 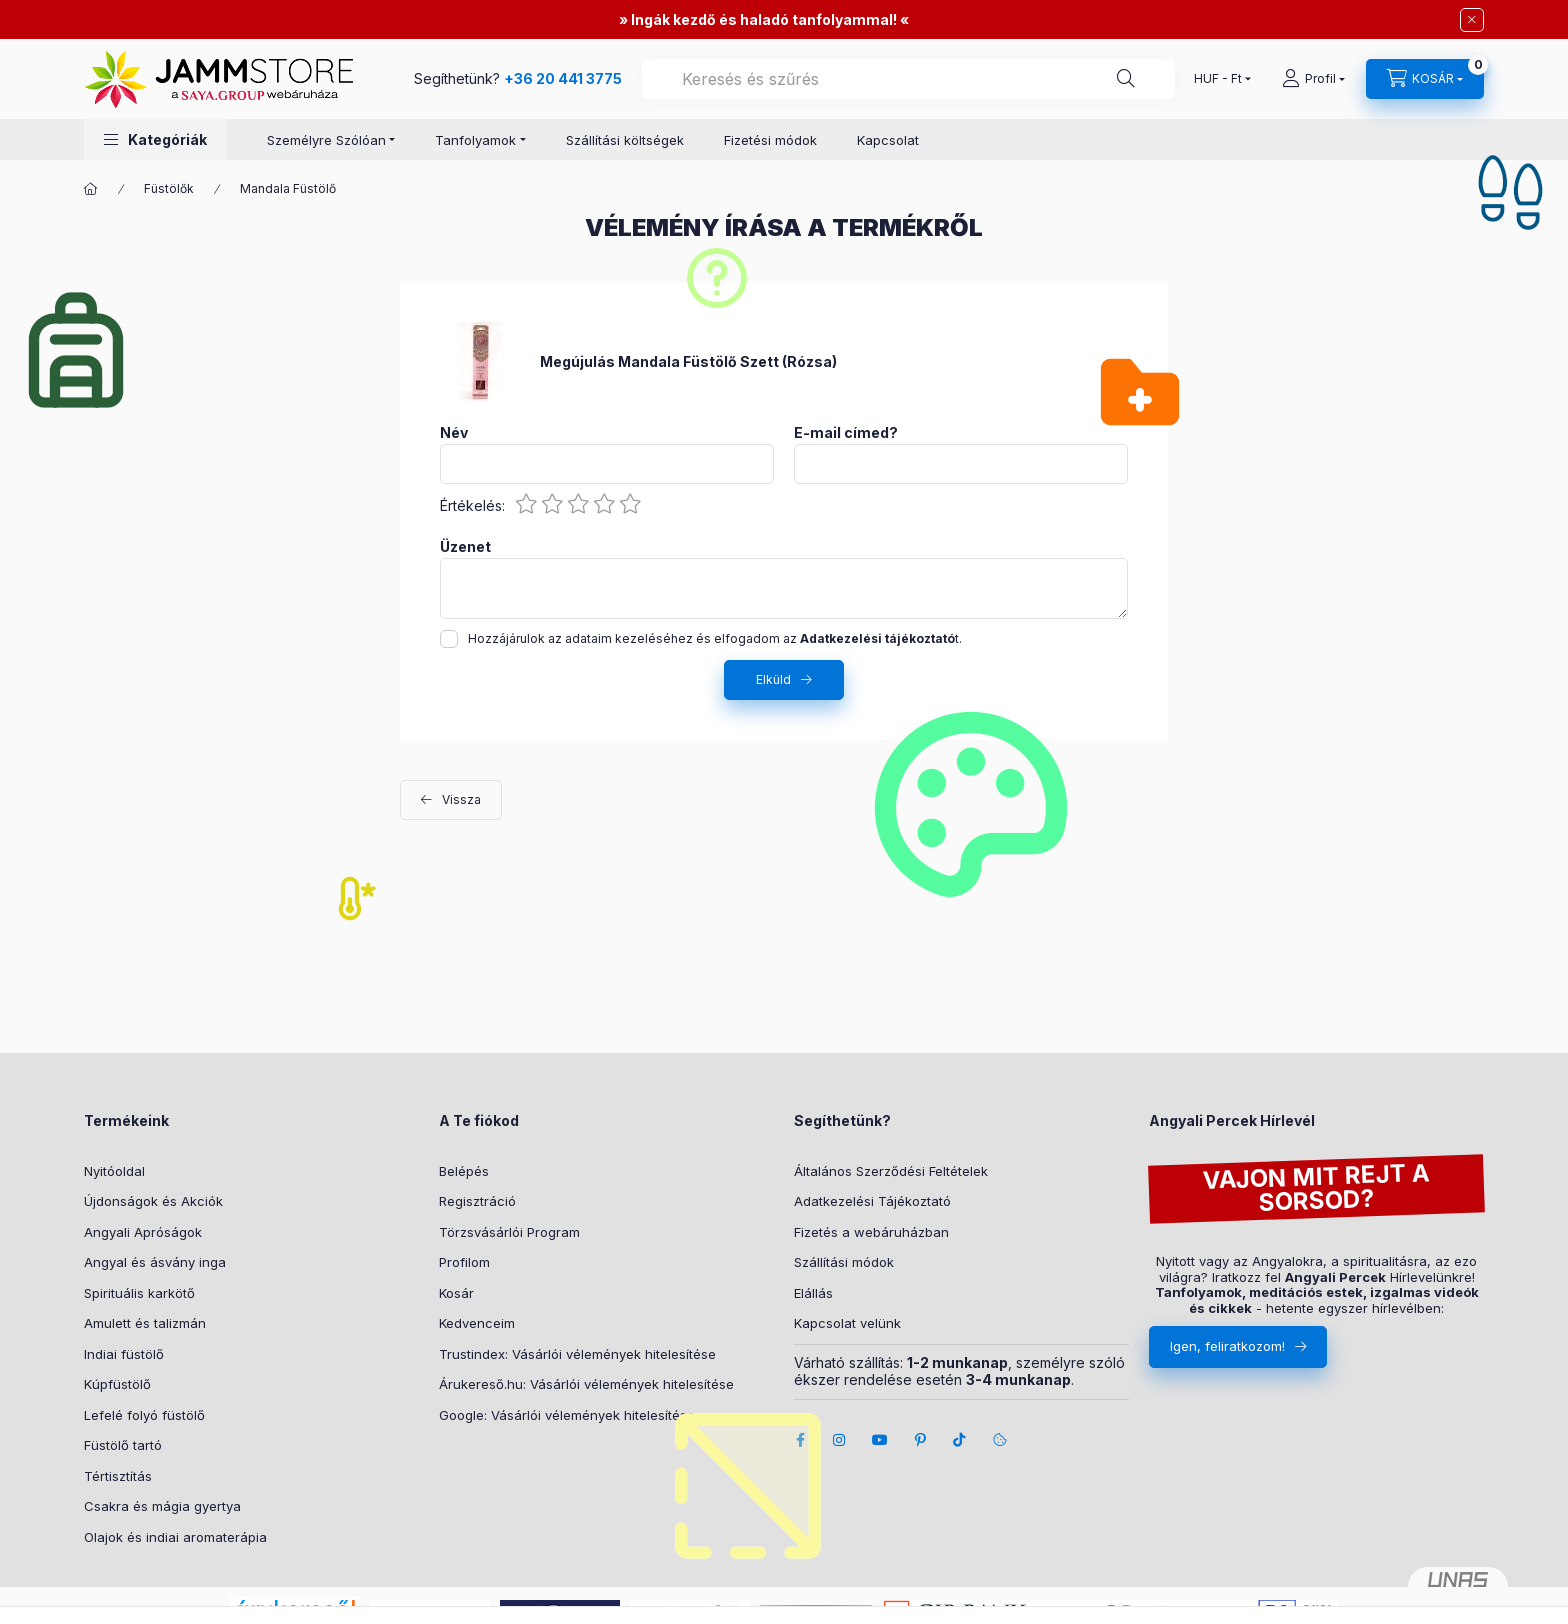 What do you see at coordinates (76, 350) in the screenshot?
I see `access your inventory or stored items` at bounding box center [76, 350].